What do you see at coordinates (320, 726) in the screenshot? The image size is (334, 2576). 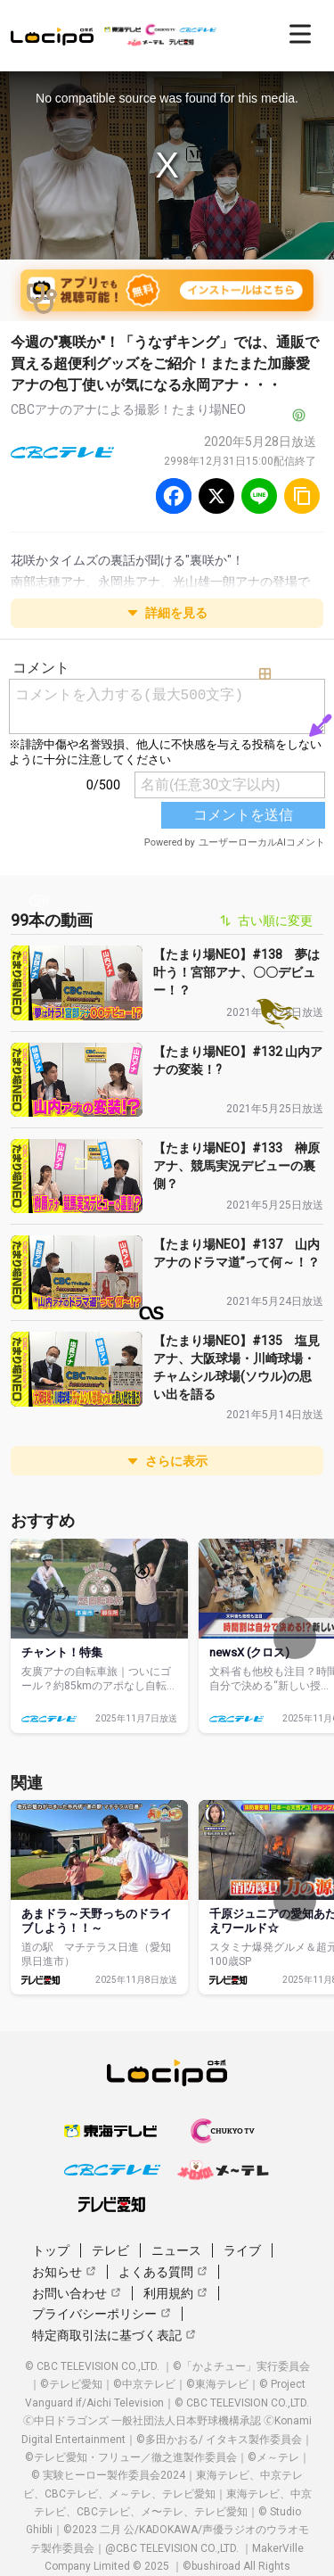 I see `access gardening or landscaping tools` at bounding box center [320, 726].